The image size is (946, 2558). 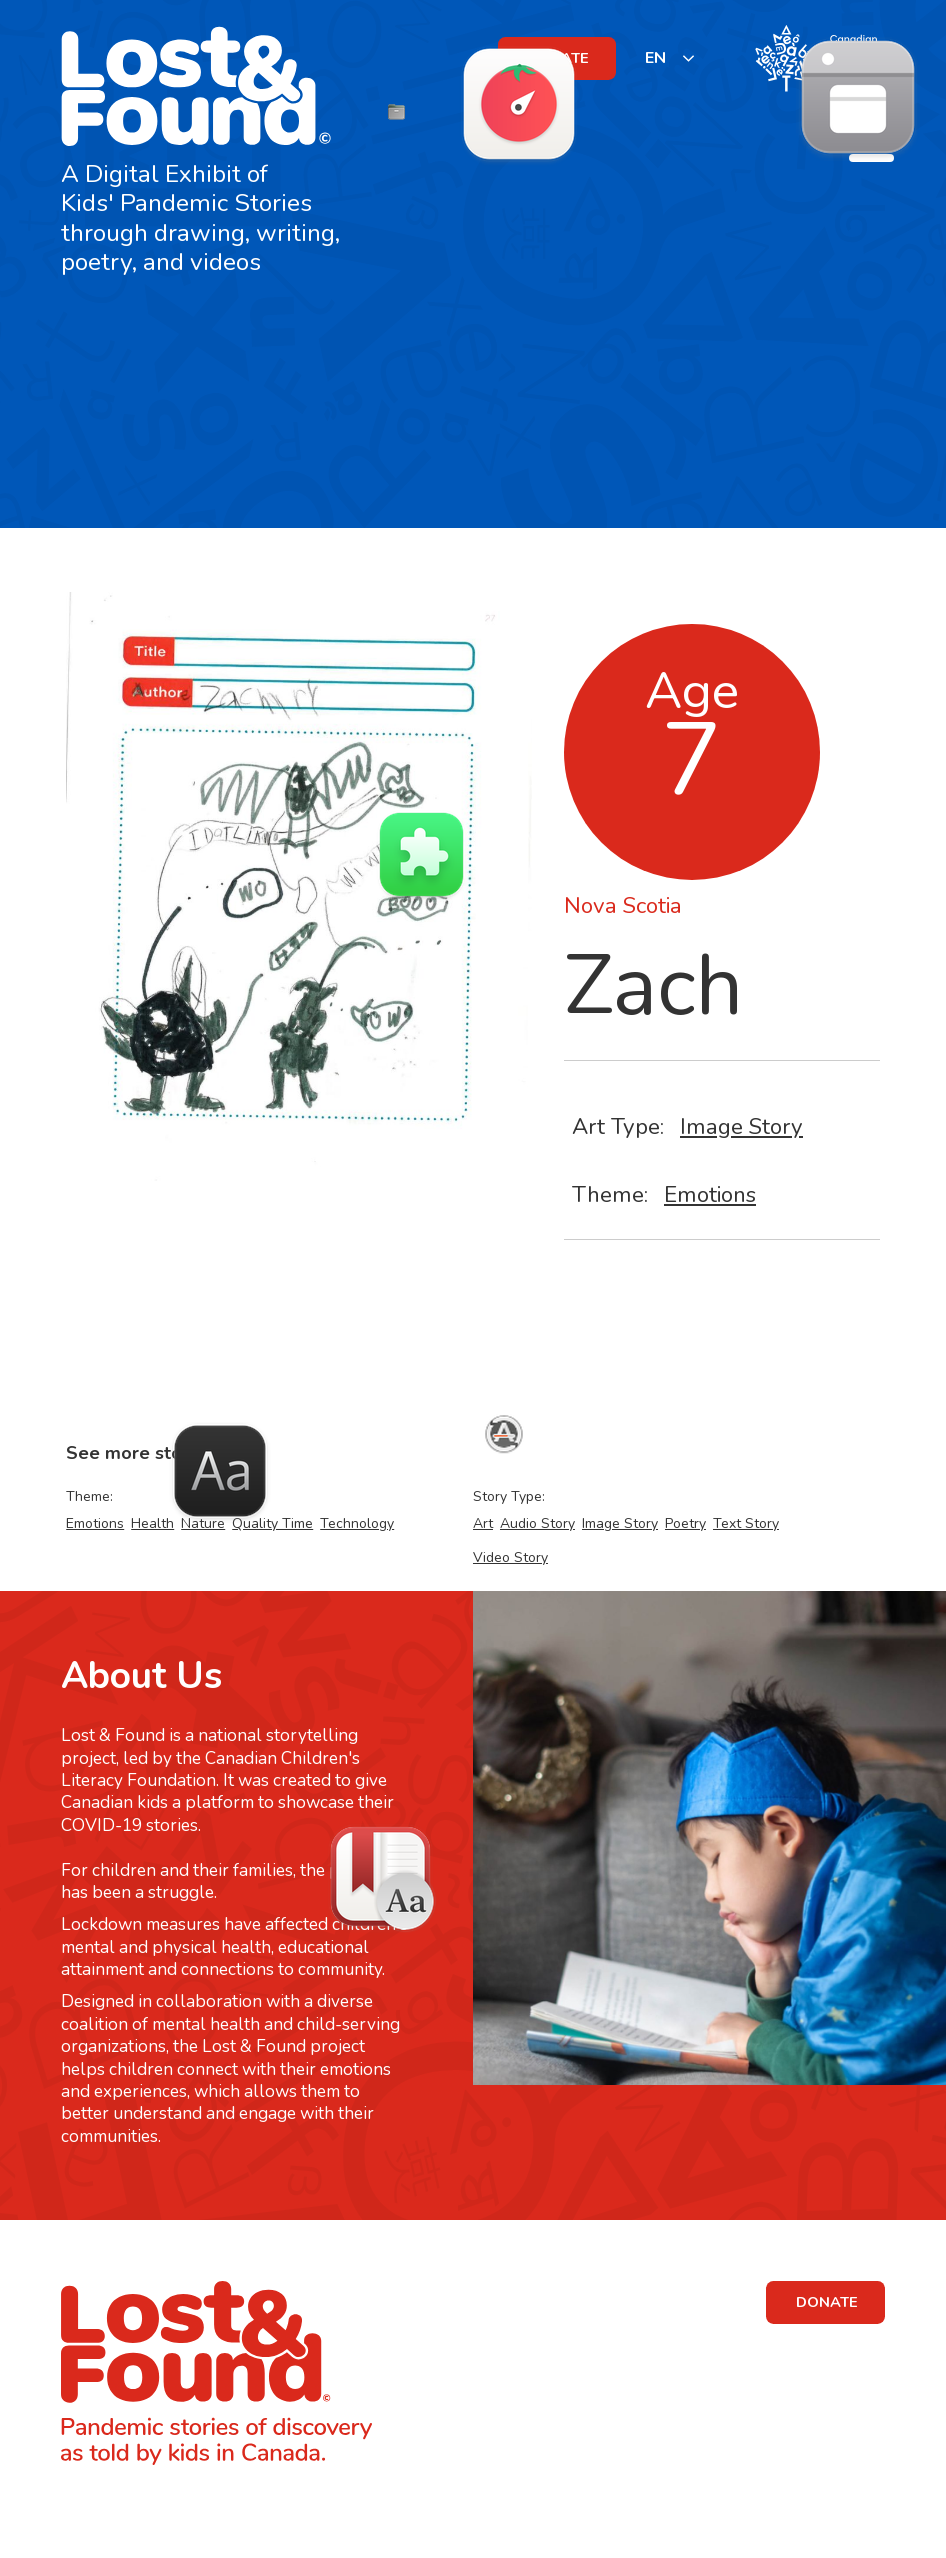 What do you see at coordinates (220, 1471) in the screenshot?
I see `open font management settings` at bounding box center [220, 1471].